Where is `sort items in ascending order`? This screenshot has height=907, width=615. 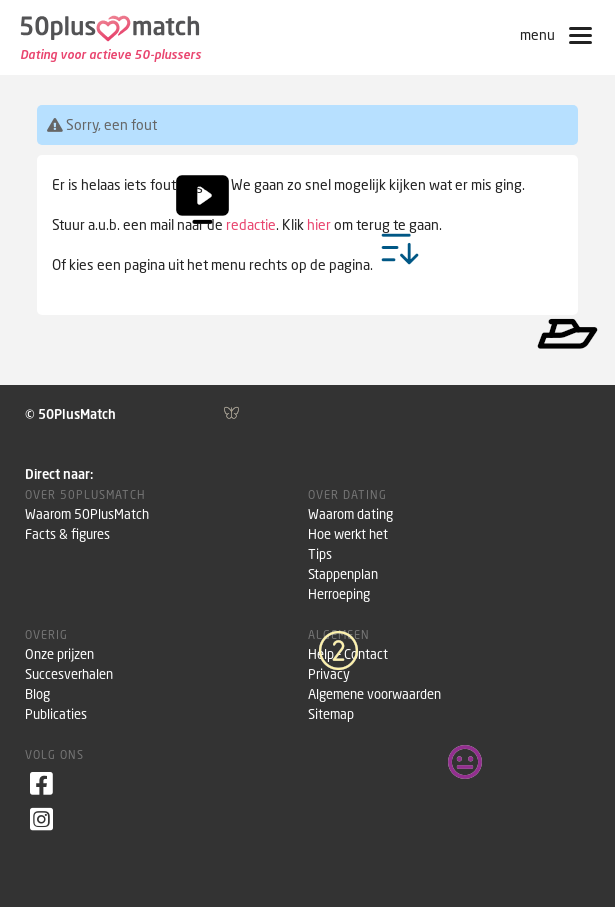
sort items in ascending order is located at coordinates (398, 247).